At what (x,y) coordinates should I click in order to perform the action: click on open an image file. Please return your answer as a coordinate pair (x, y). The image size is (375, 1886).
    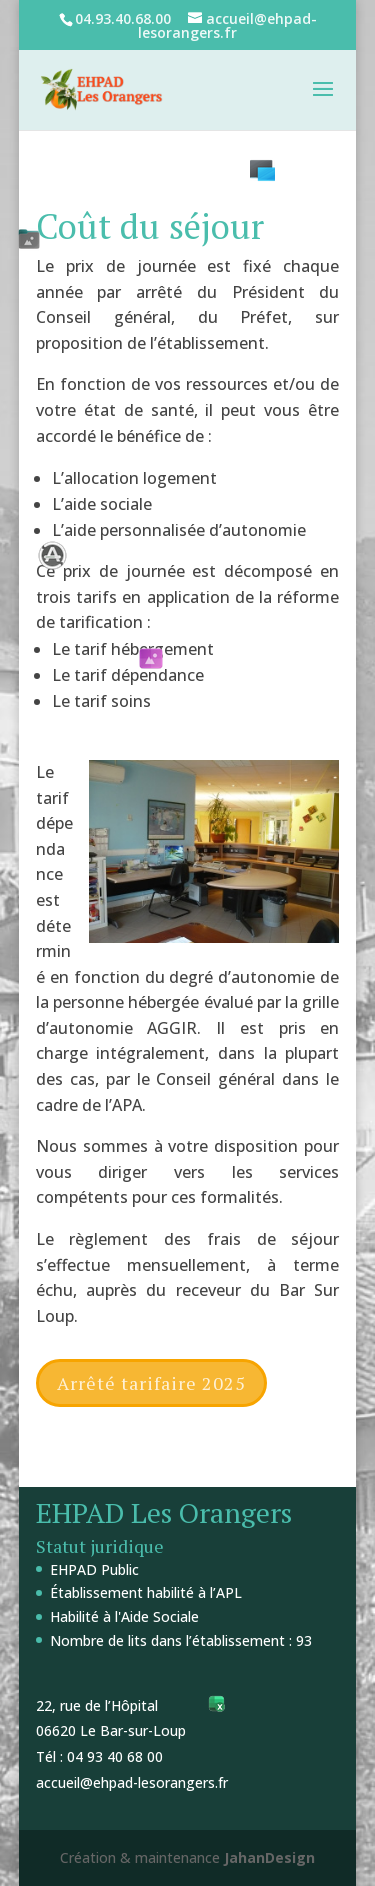
    Looking at the image, I should click on (151, 658).